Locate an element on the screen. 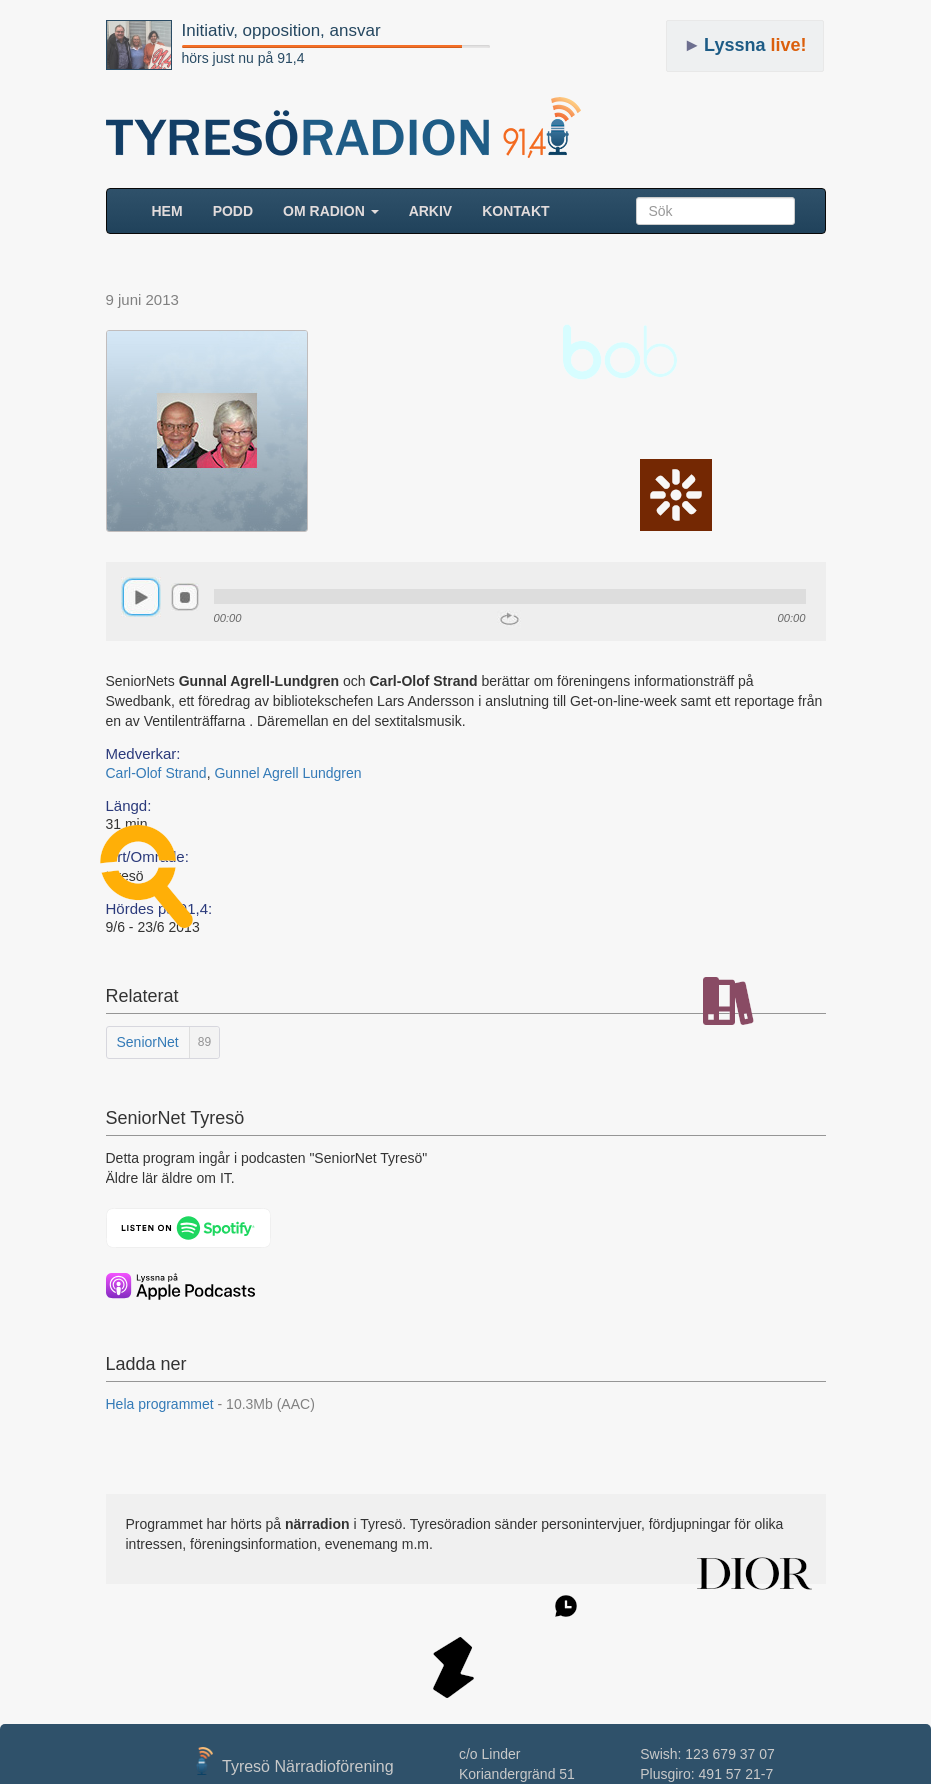 This screenshot has width=931, height=1784. open Startpage private search engine is located at coordinates (146, 876).